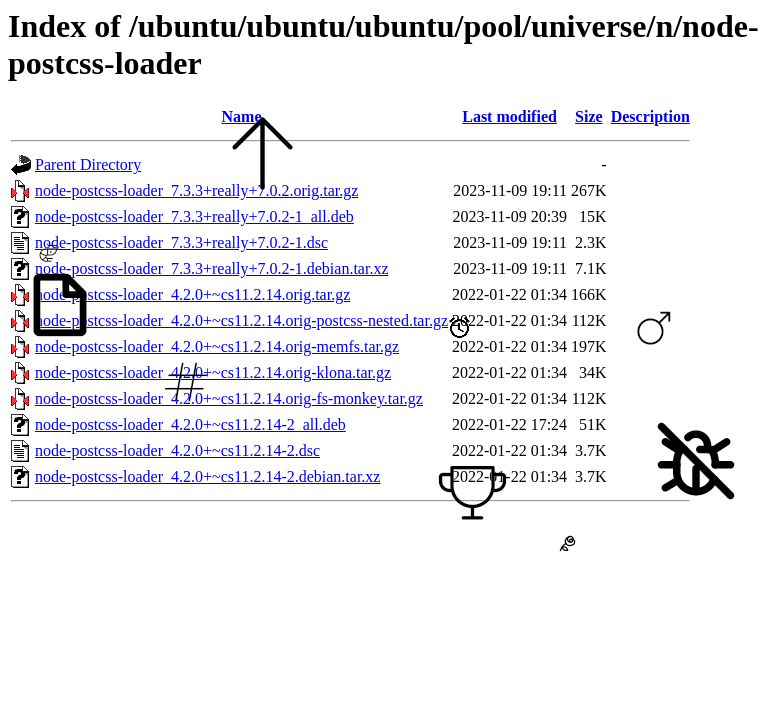 This screenshot has height=720, width=768. What do you see at coordinates (262, 153) in the screenshot?
I see `scroll to top of page` at bounding box center [262, 153].